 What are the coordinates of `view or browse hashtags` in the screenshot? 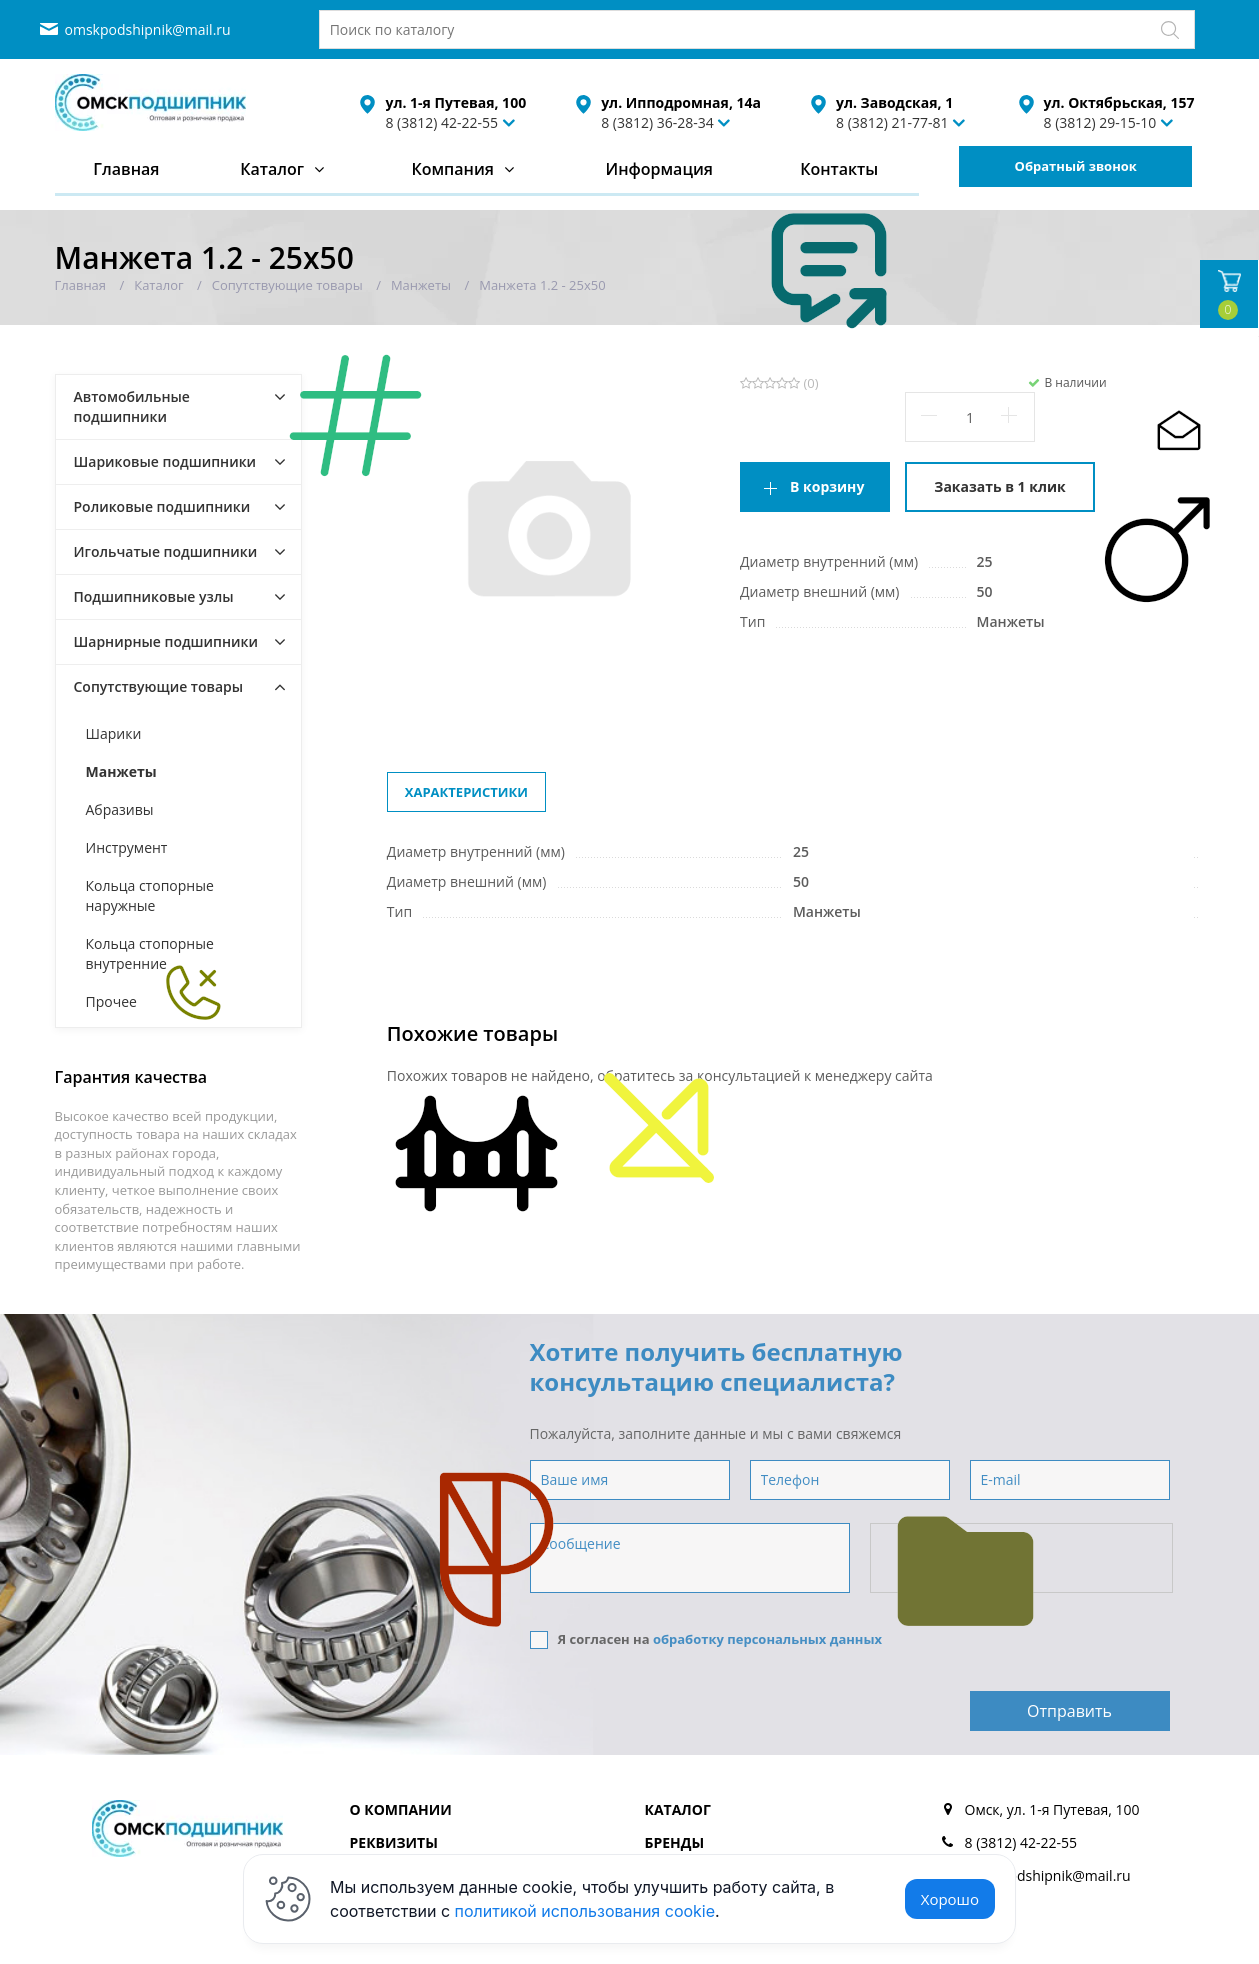 It's located at (355, 415).